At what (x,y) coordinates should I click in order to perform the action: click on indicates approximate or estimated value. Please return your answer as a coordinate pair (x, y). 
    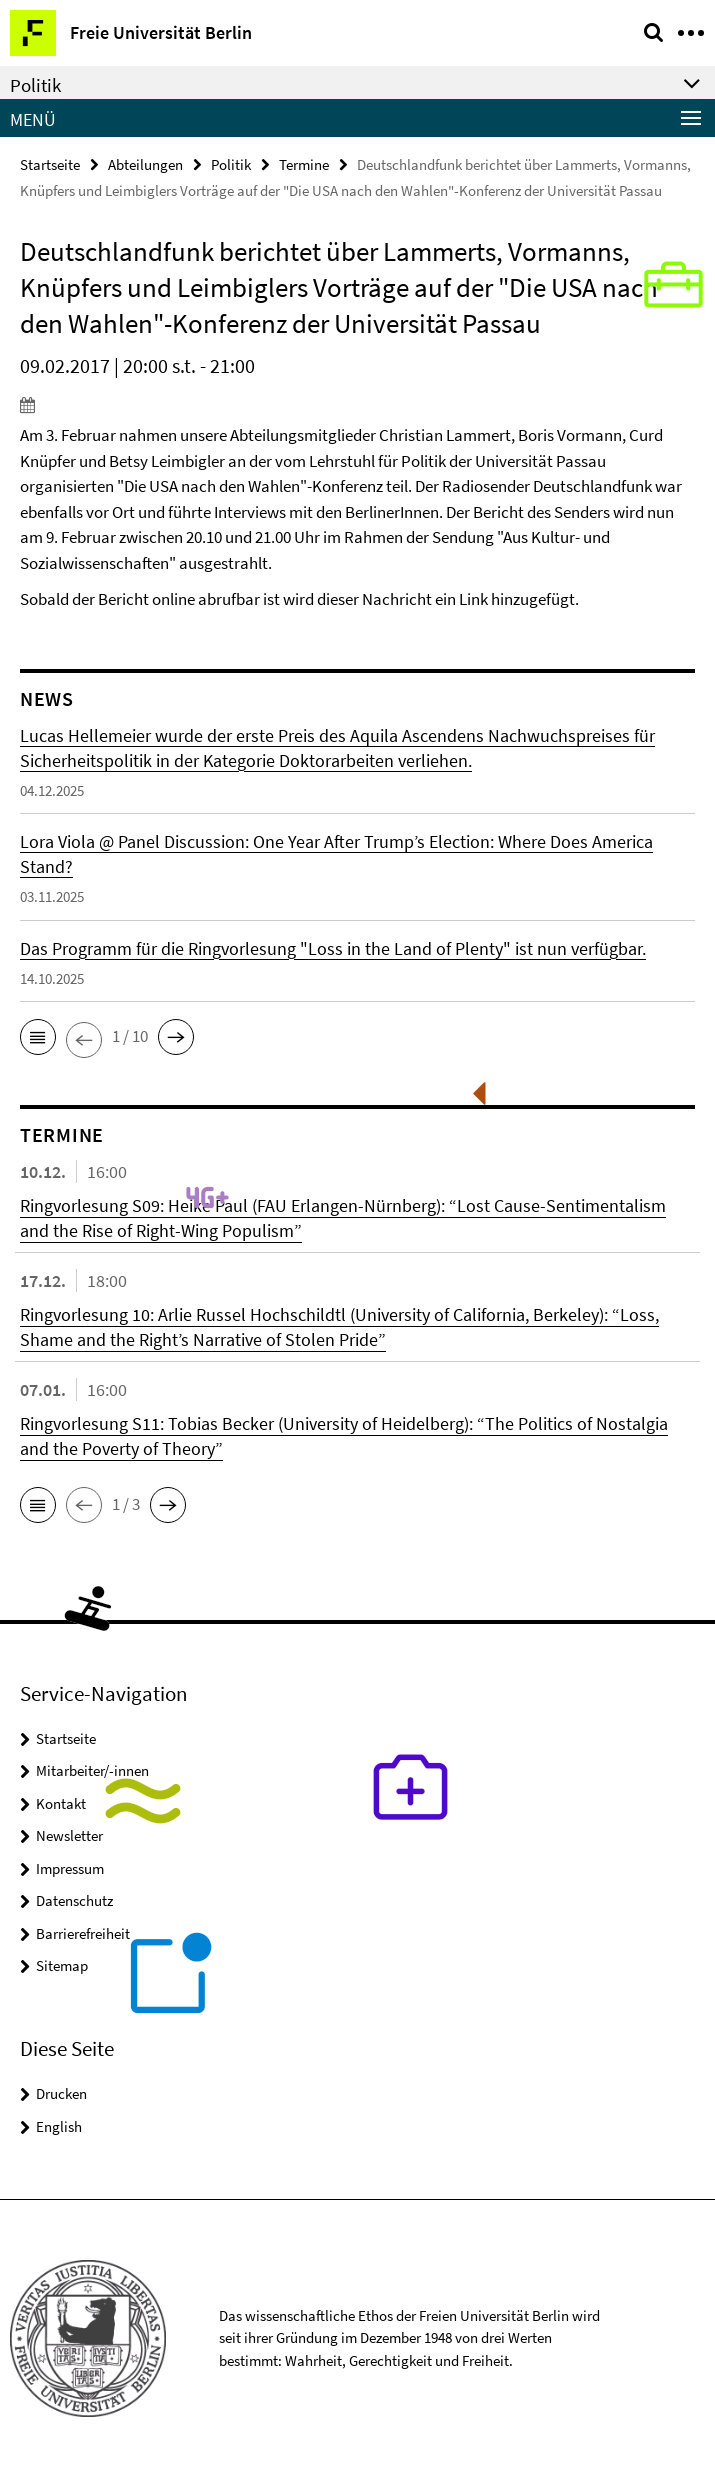
    Looking at the image, I should click on (143, 1801).